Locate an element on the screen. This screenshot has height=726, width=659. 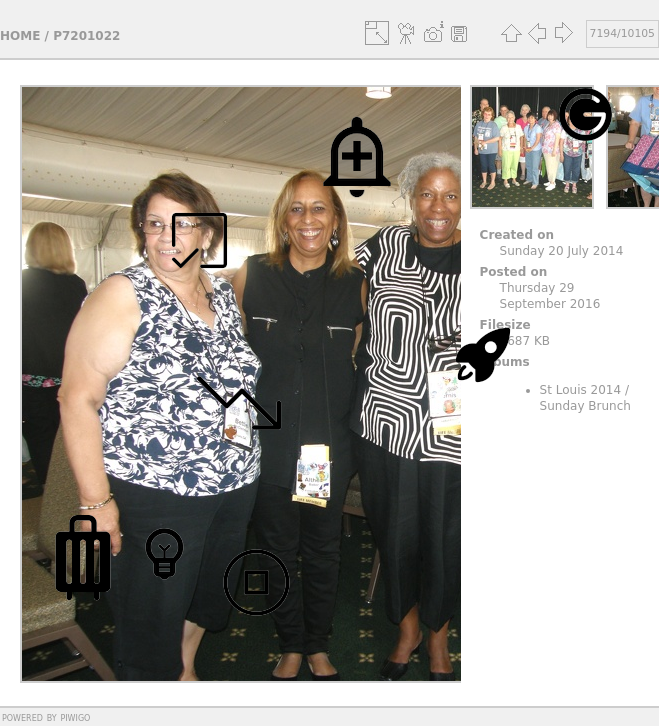
access travel or trip planning features is located at coordinates (83, 559).